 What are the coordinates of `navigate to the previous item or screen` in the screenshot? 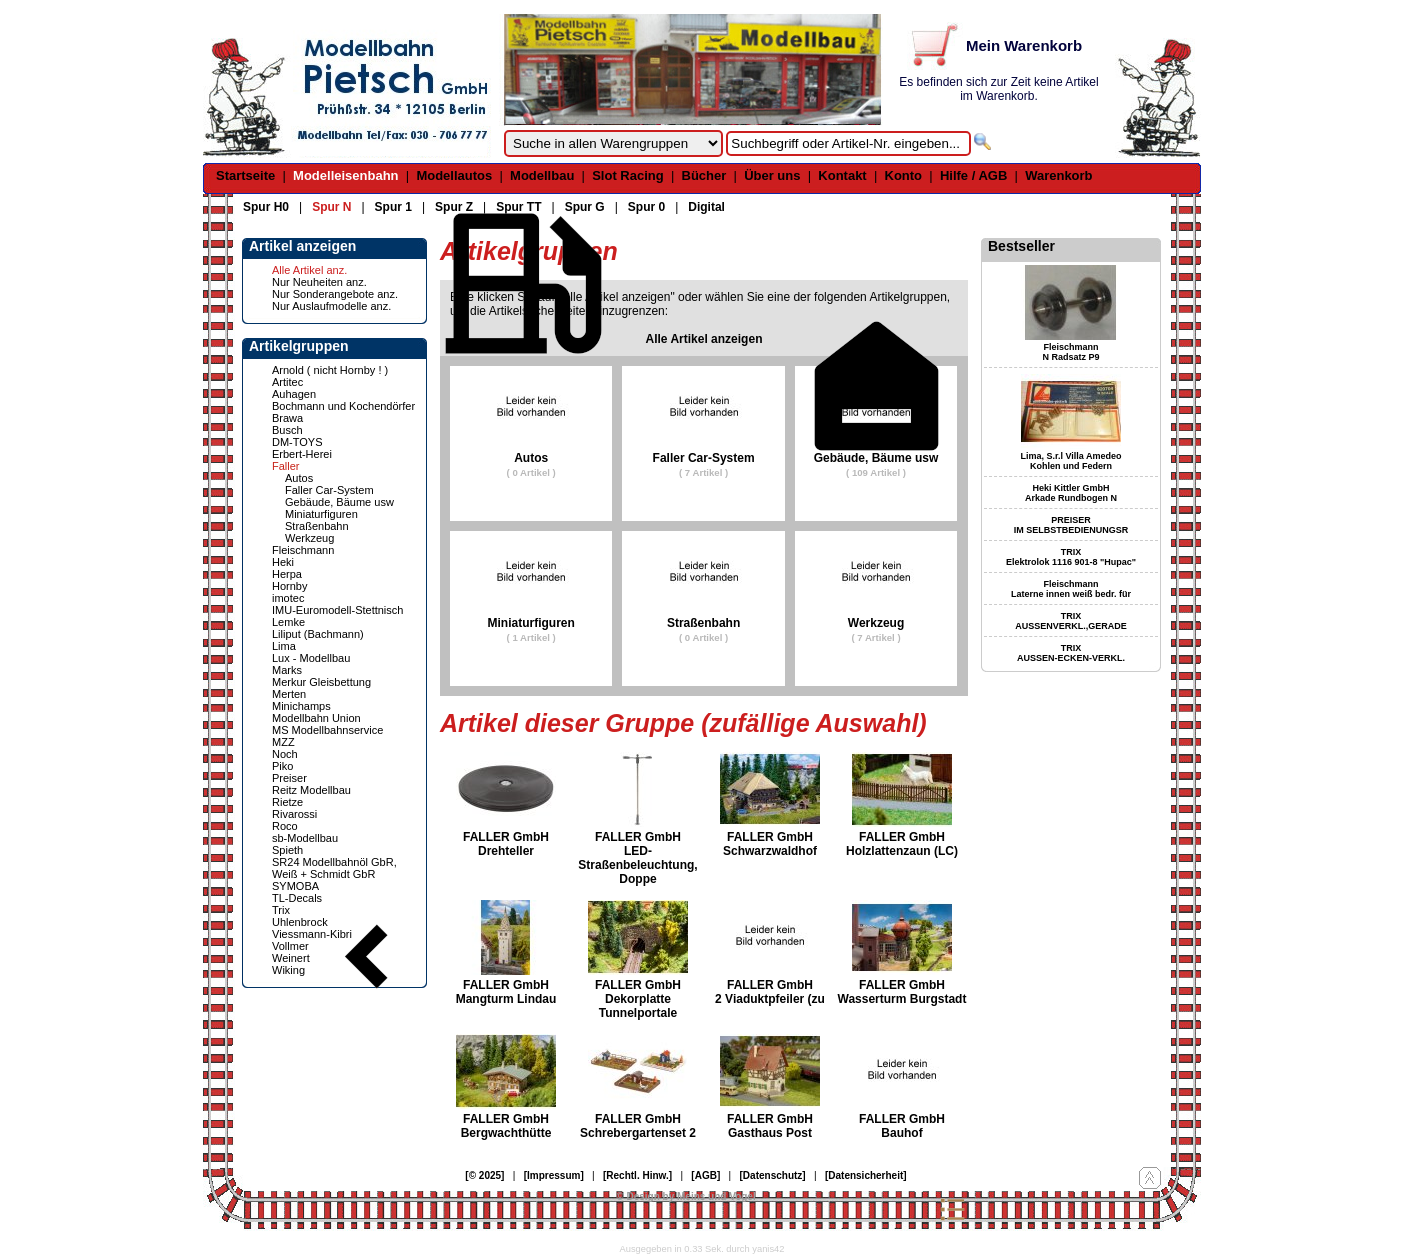 It's located at (367, 956).